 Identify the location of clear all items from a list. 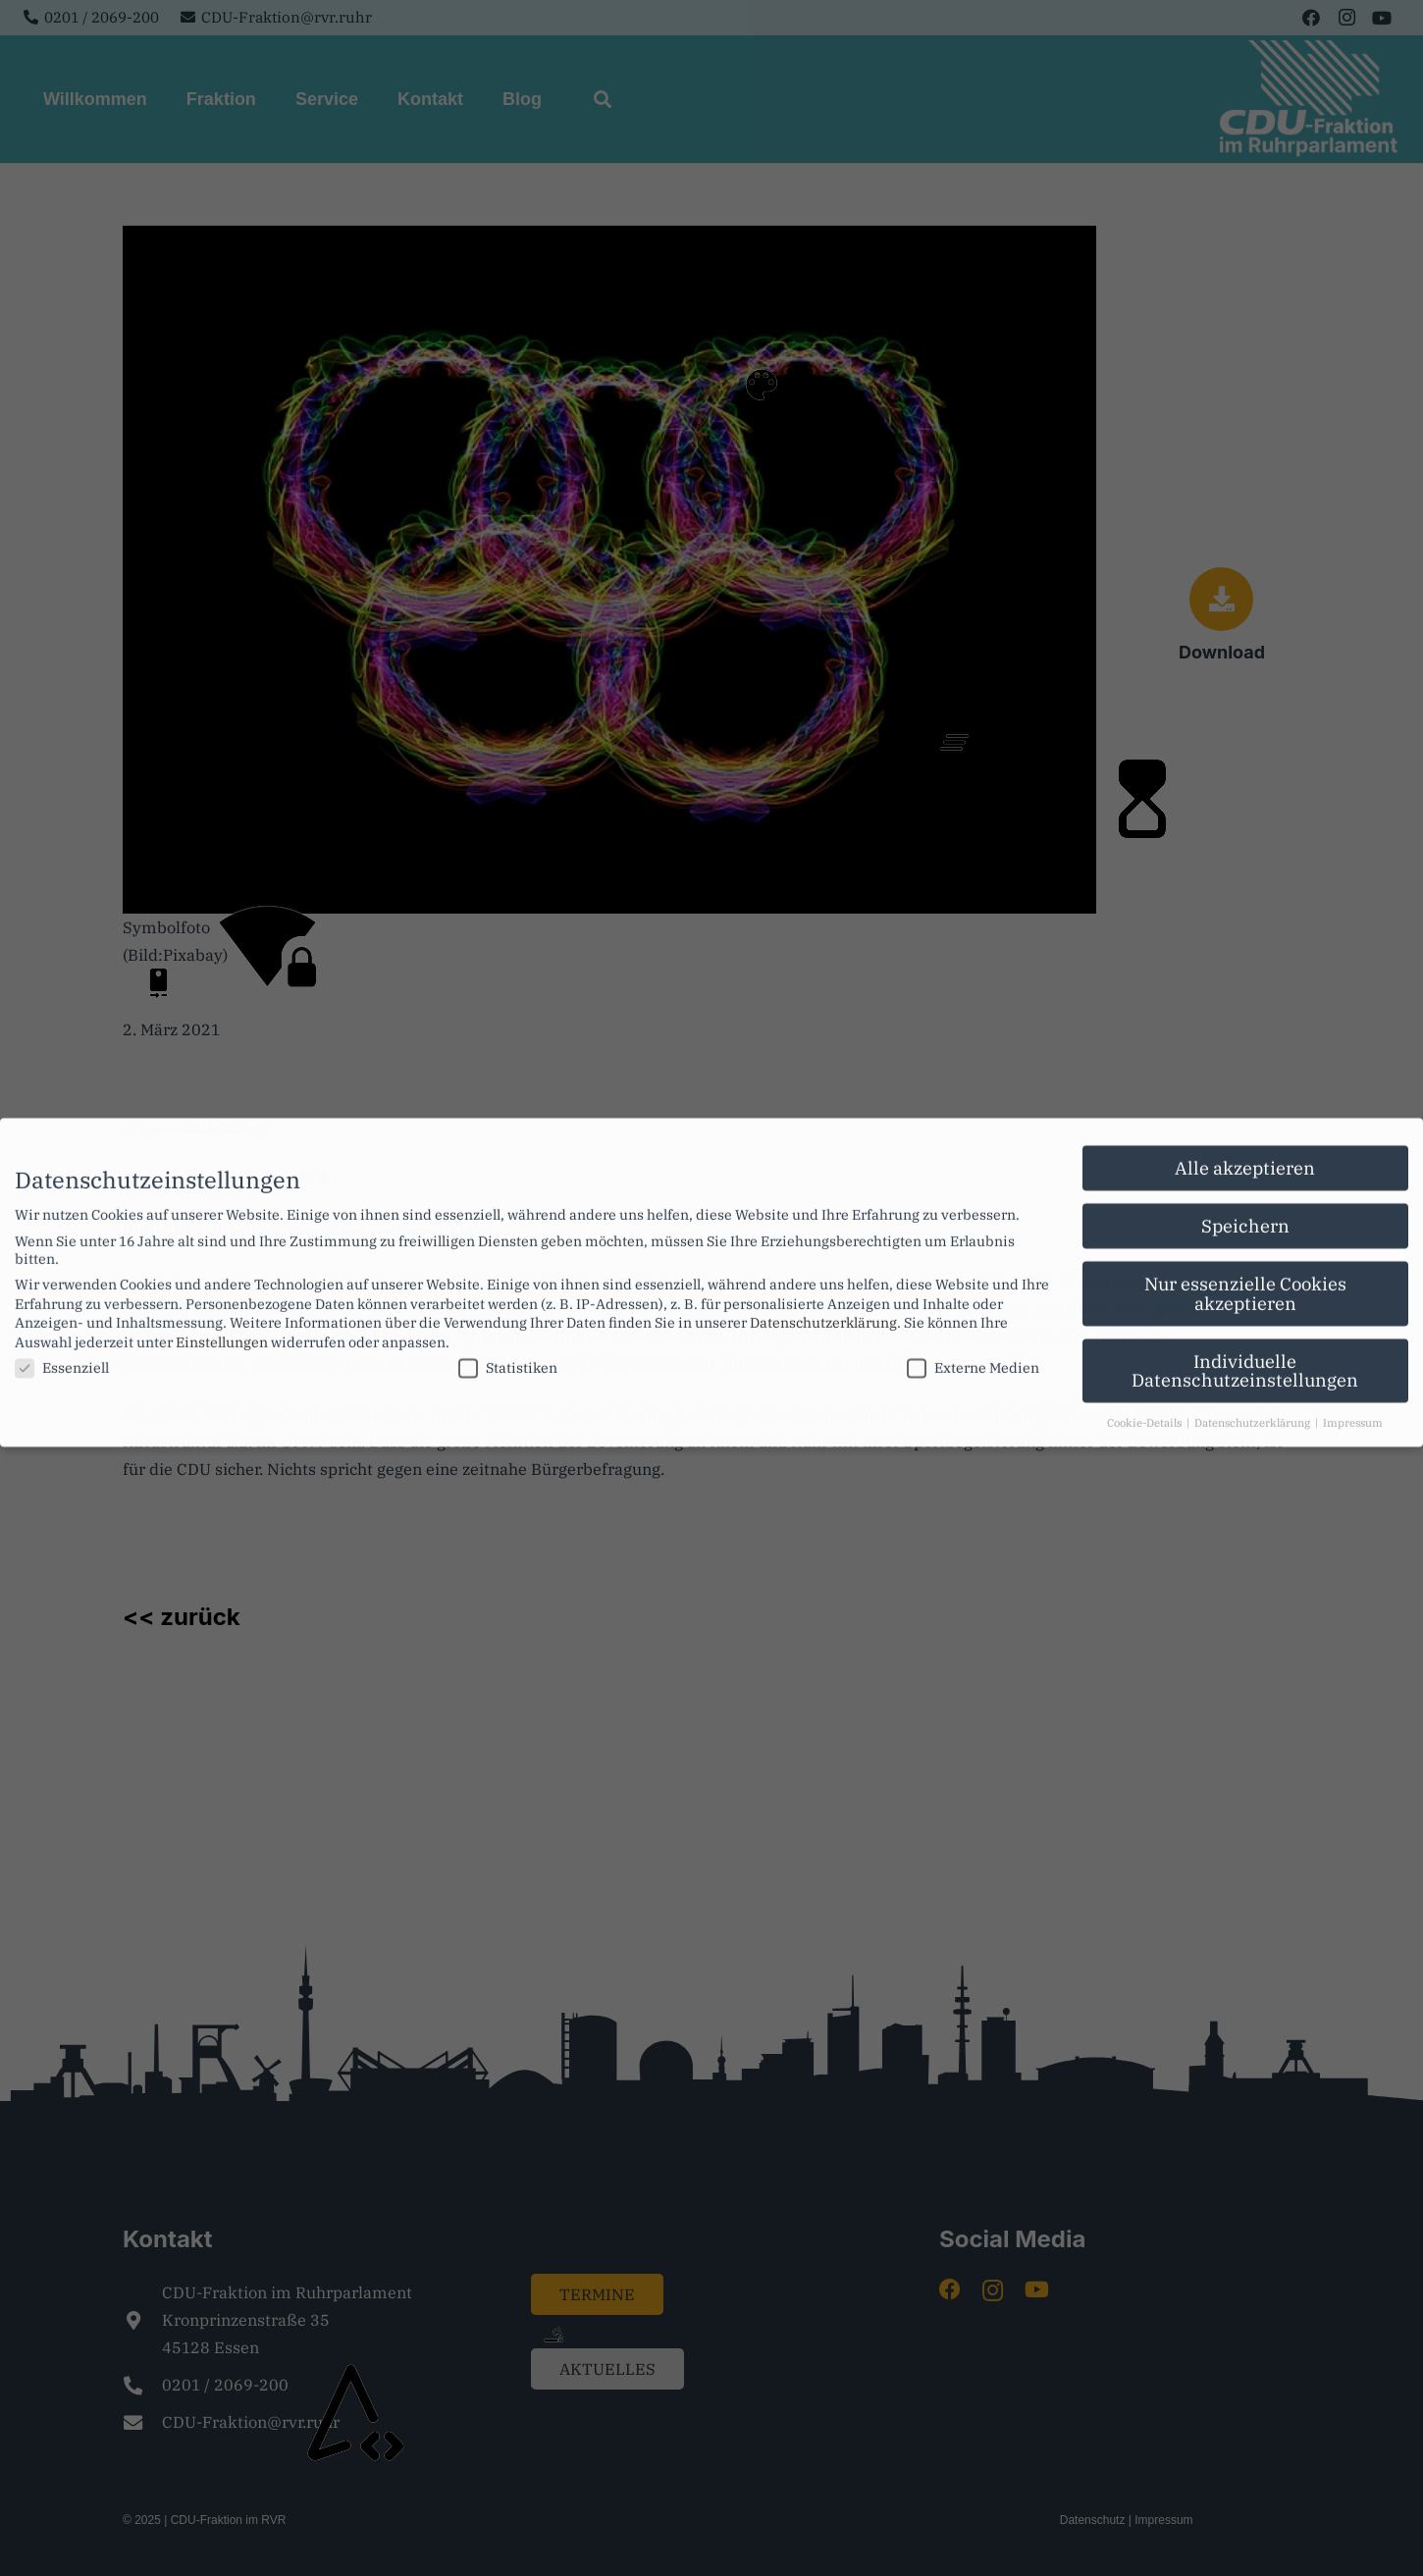
(954, 742).